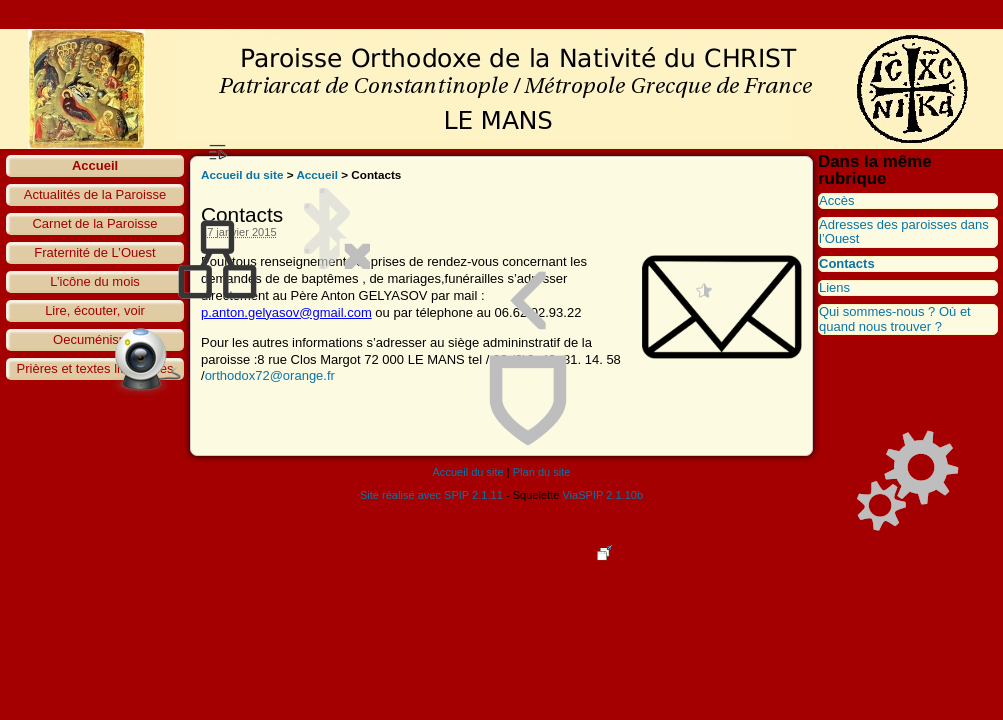 The image size is (1003, 720). What do you see at coordinates (604, 552) in the screenshot?
I see `restore window to previous size` at bounding box center [604, 552].